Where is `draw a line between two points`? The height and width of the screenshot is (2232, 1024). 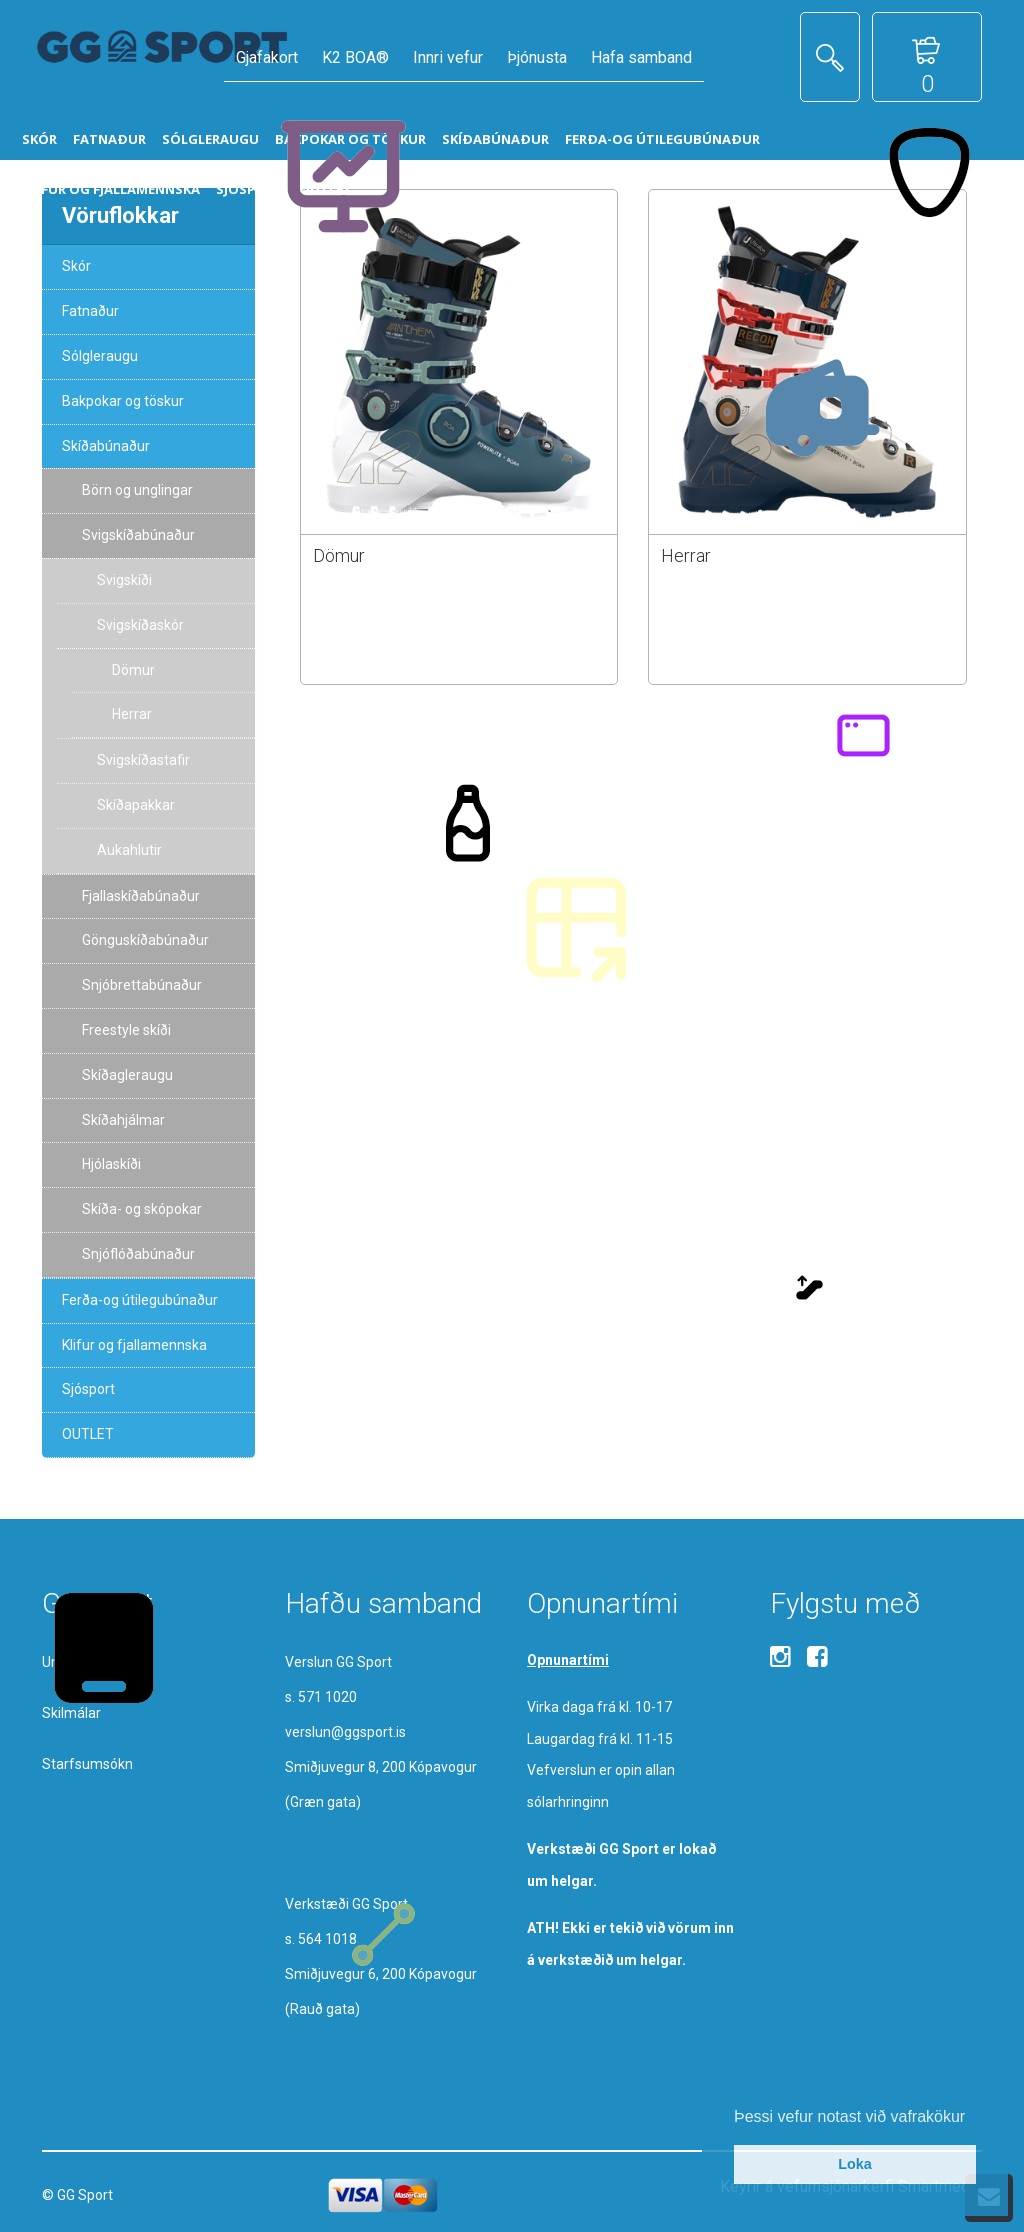
draw a line between two points is located at coordinates (383, 1934).